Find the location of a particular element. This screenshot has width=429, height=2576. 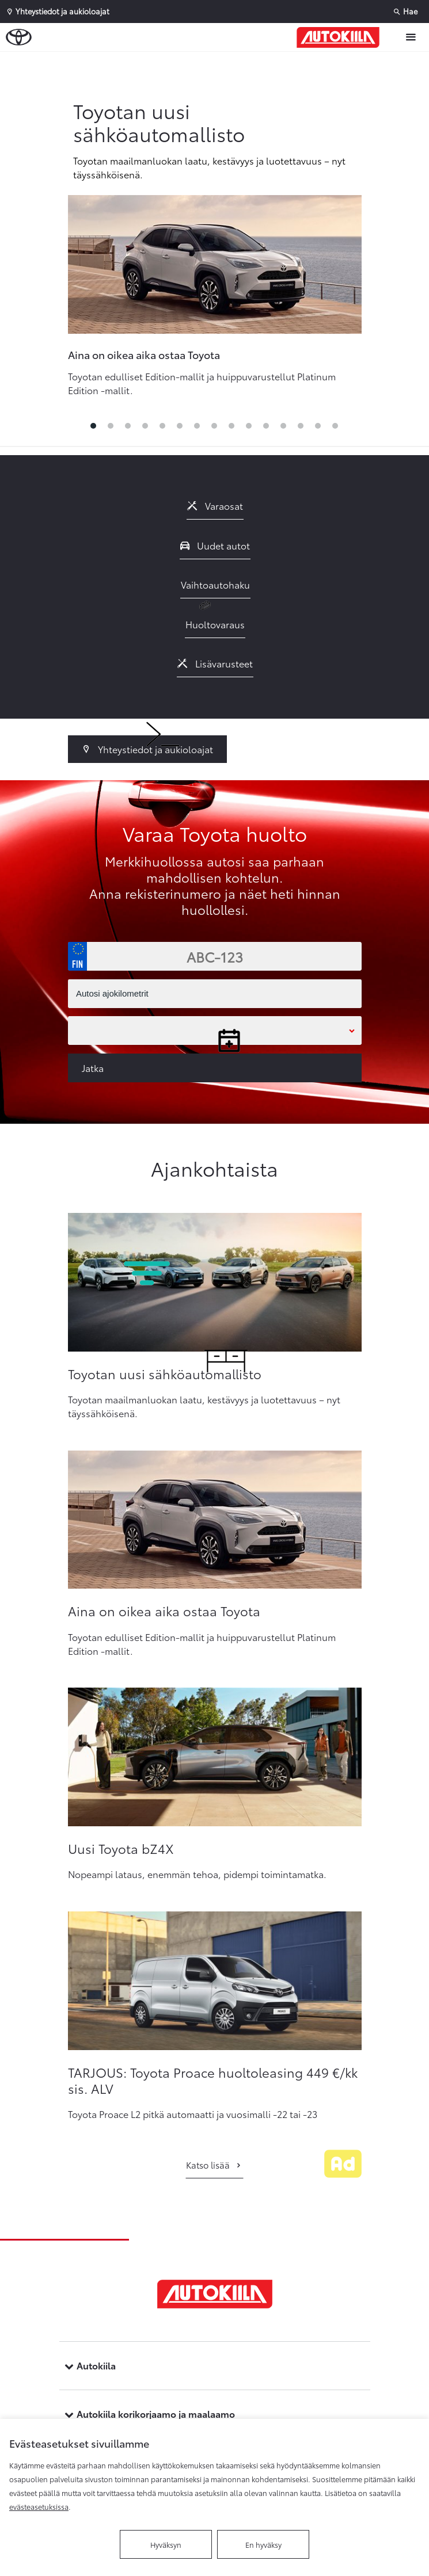

open terminal or command line interface is located at coordinates (163, 734).